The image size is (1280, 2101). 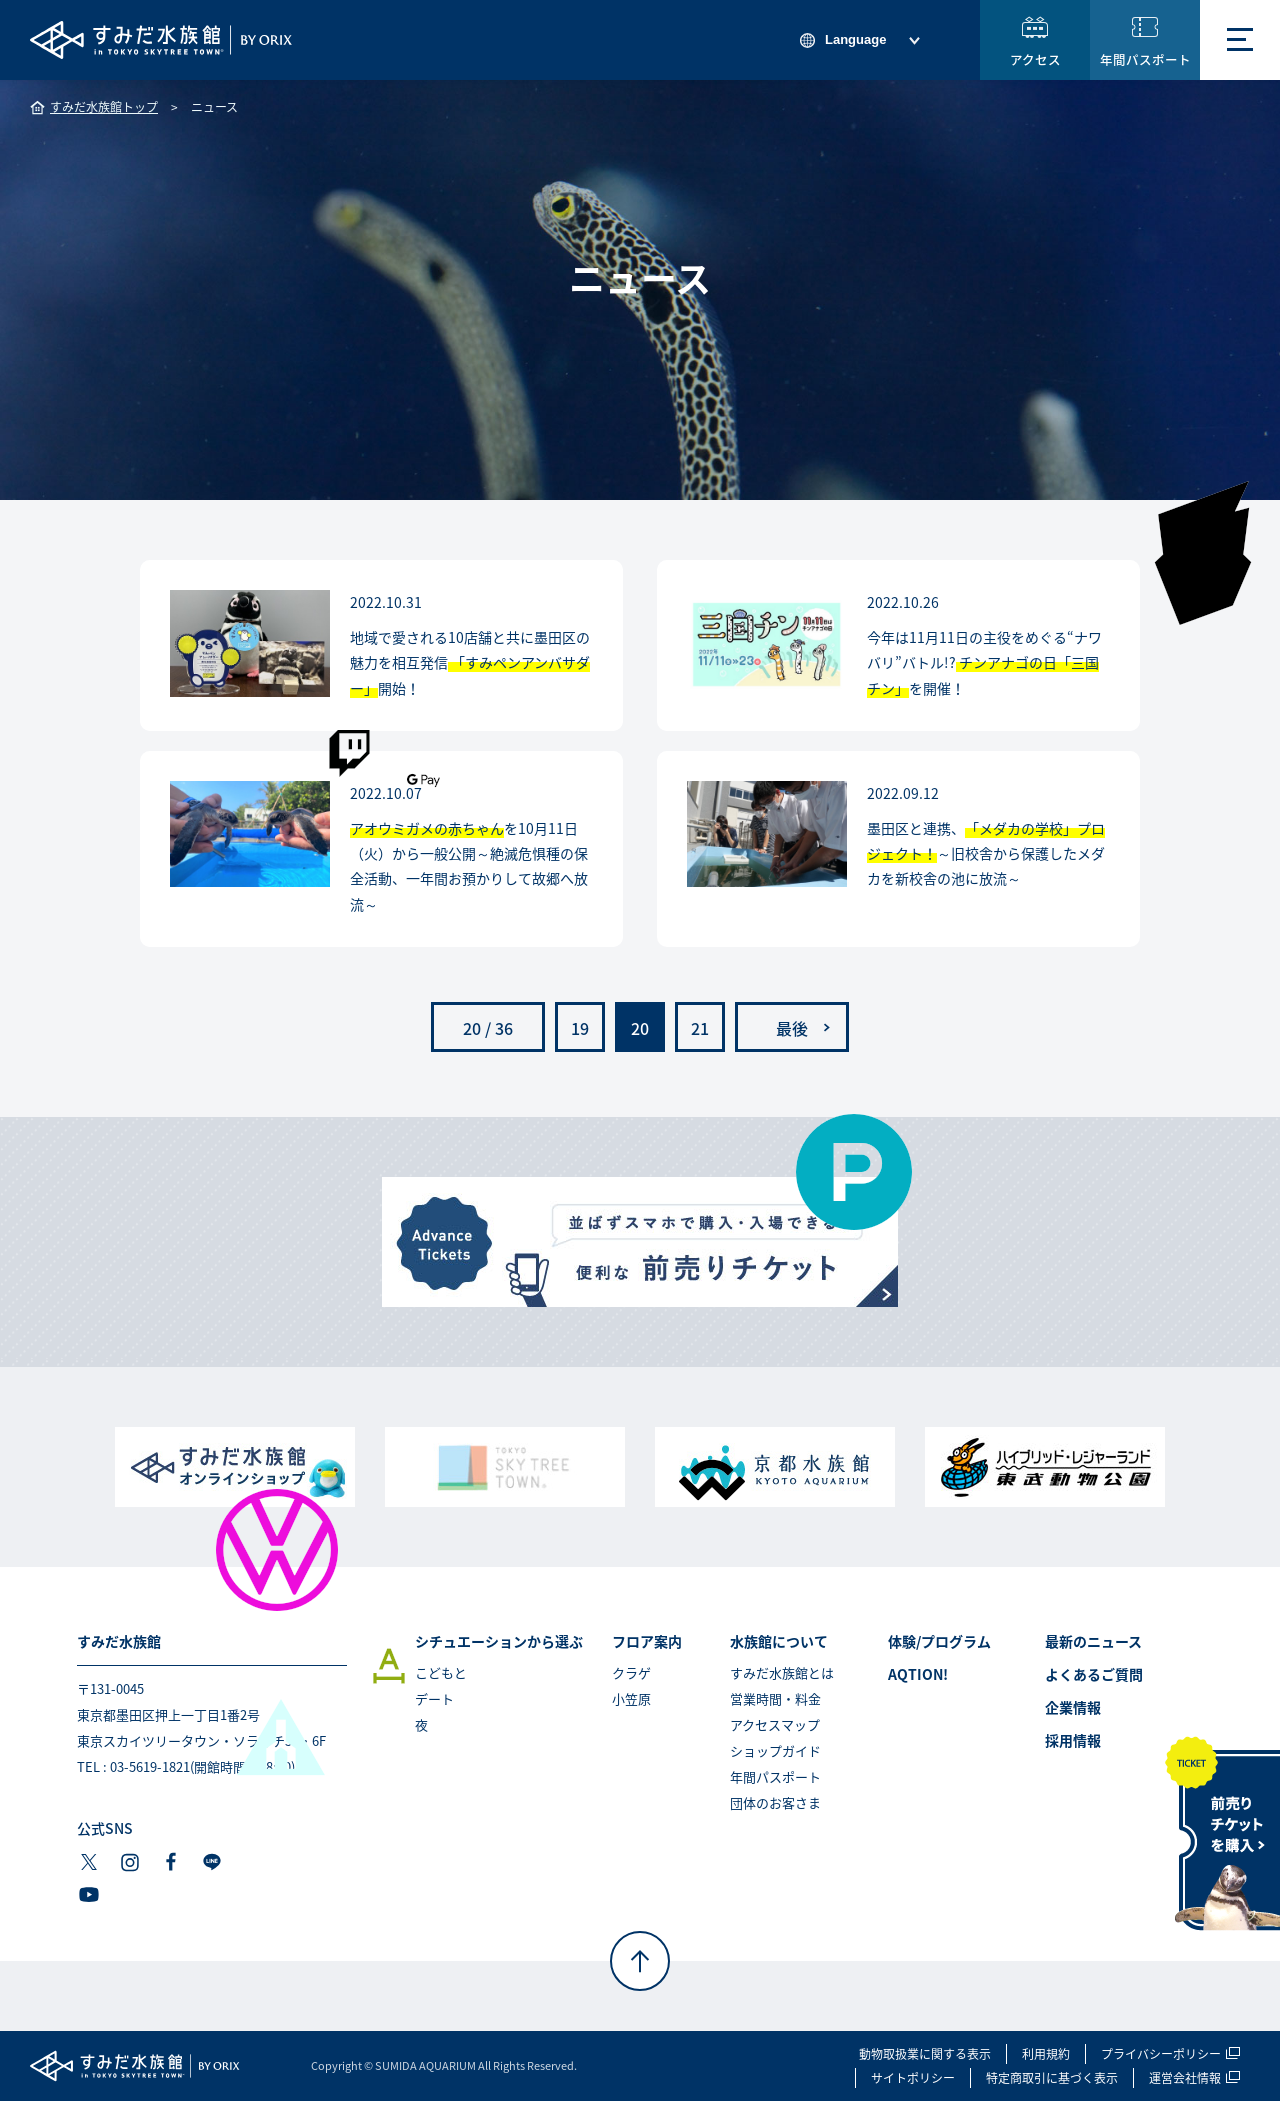 I want to click on visit BoardGameGeek website, so click(x=1203, y=553).